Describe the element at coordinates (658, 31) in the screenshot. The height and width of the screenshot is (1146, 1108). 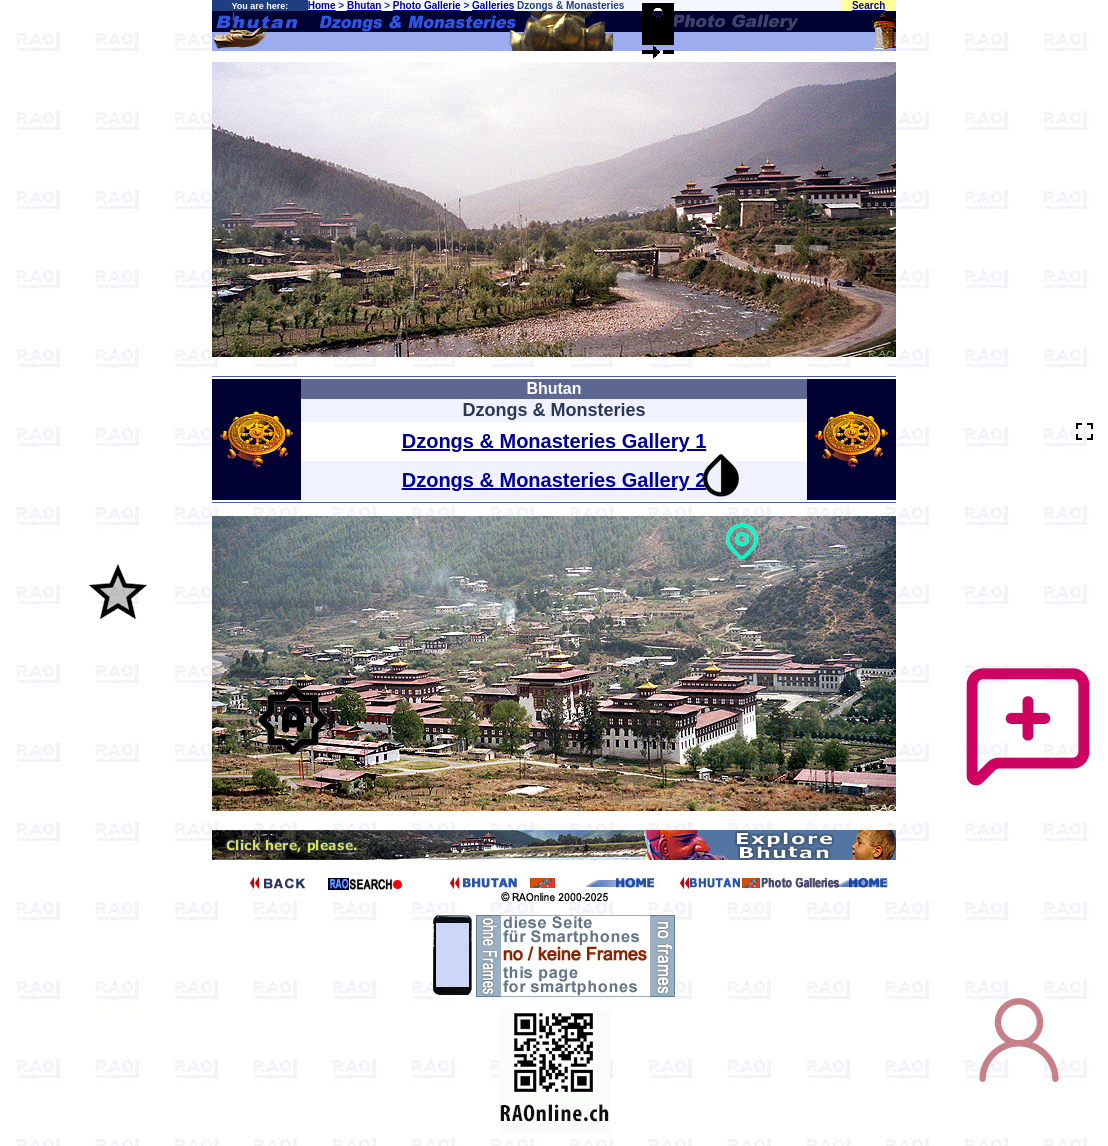
I see `switch to rear camera` at that location.